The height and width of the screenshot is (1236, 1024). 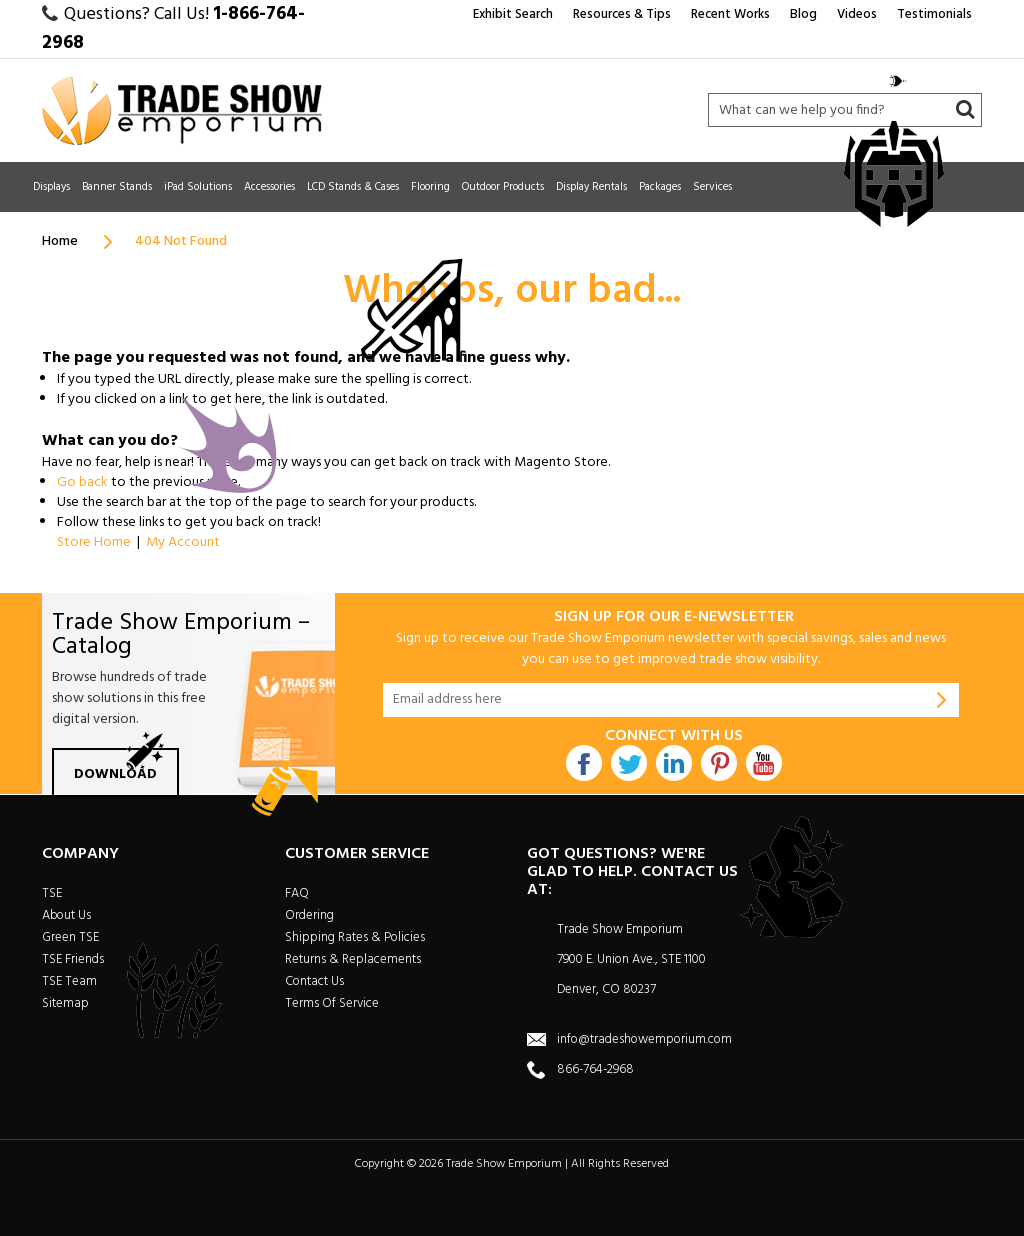 I want to click on select mech or robot character class, so click(x=894, y=174).